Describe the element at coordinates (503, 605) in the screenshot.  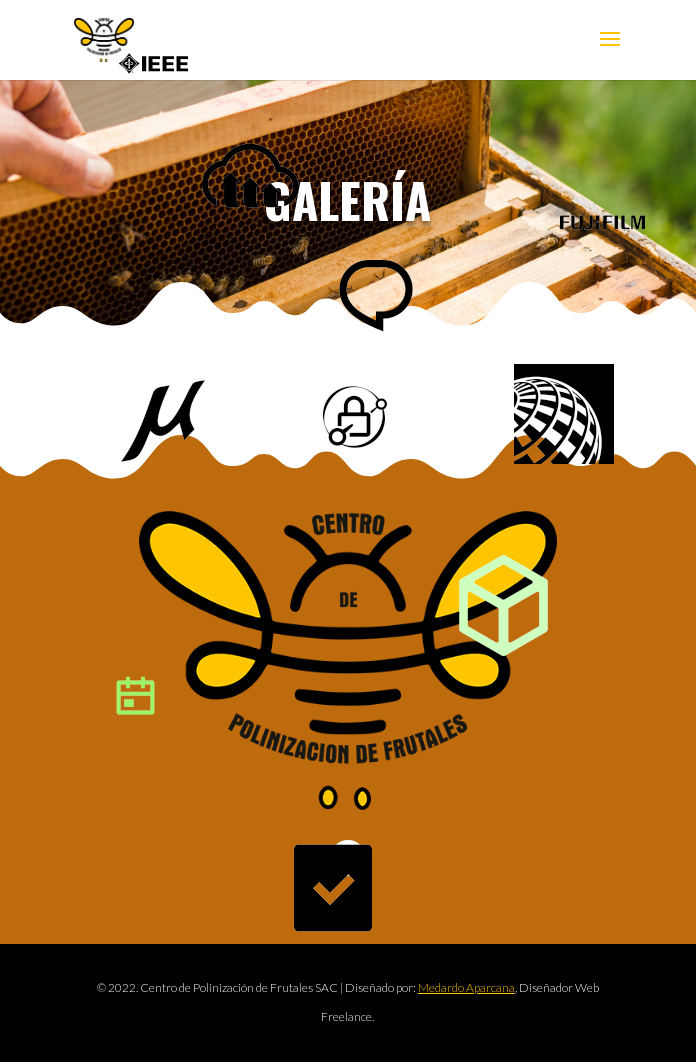
I see `open Hack The Box platform` at that location.